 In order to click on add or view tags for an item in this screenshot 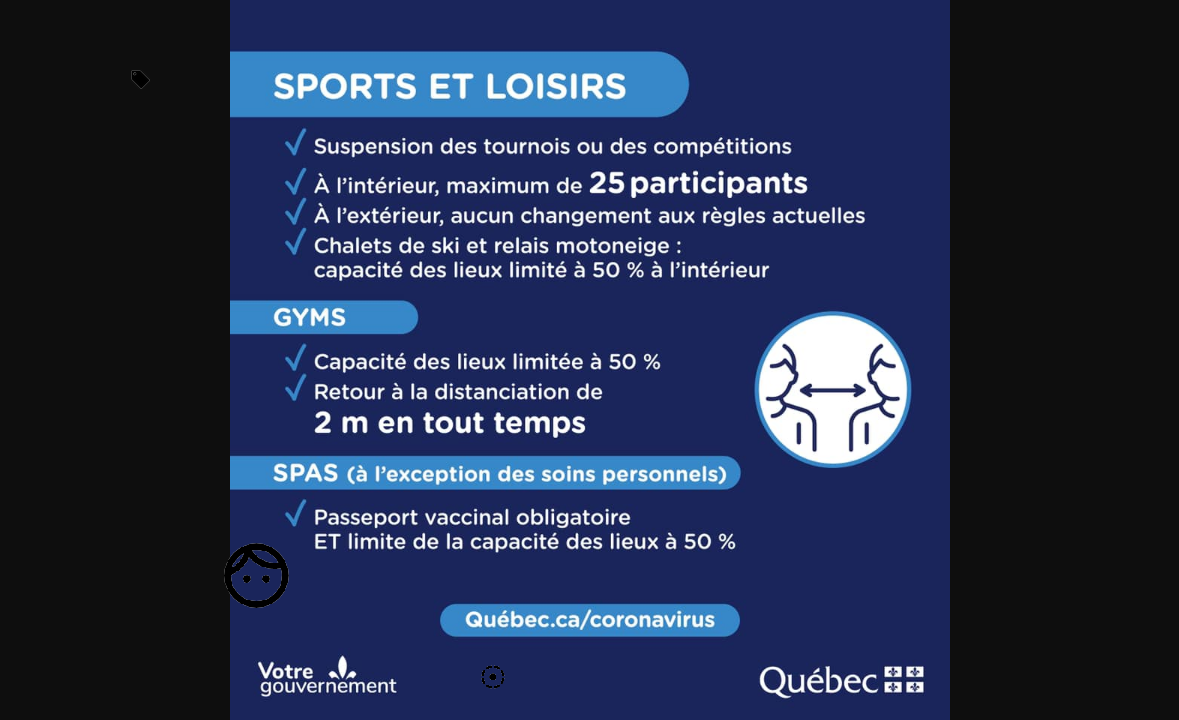, I will do `click(140, 79)`.